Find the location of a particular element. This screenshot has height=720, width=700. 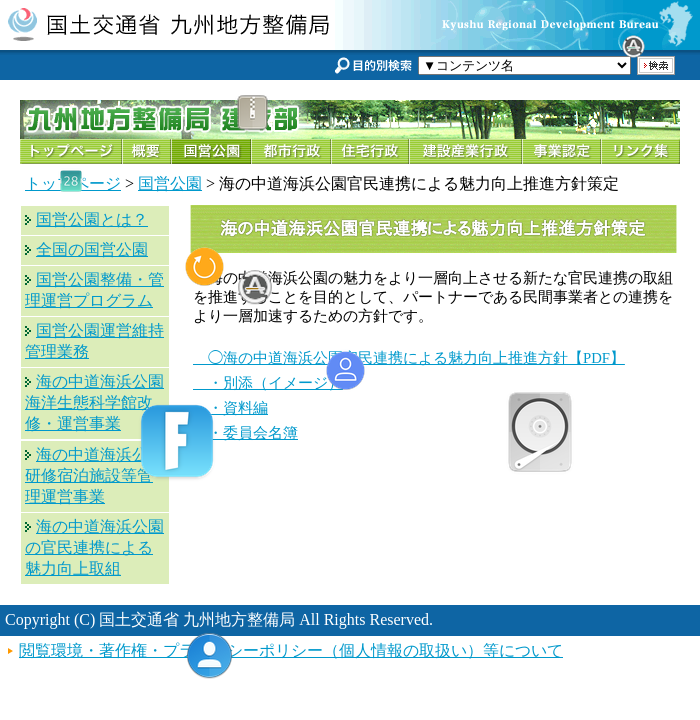

indicates a personal or user-owned item is located at coordinates (345, 370).